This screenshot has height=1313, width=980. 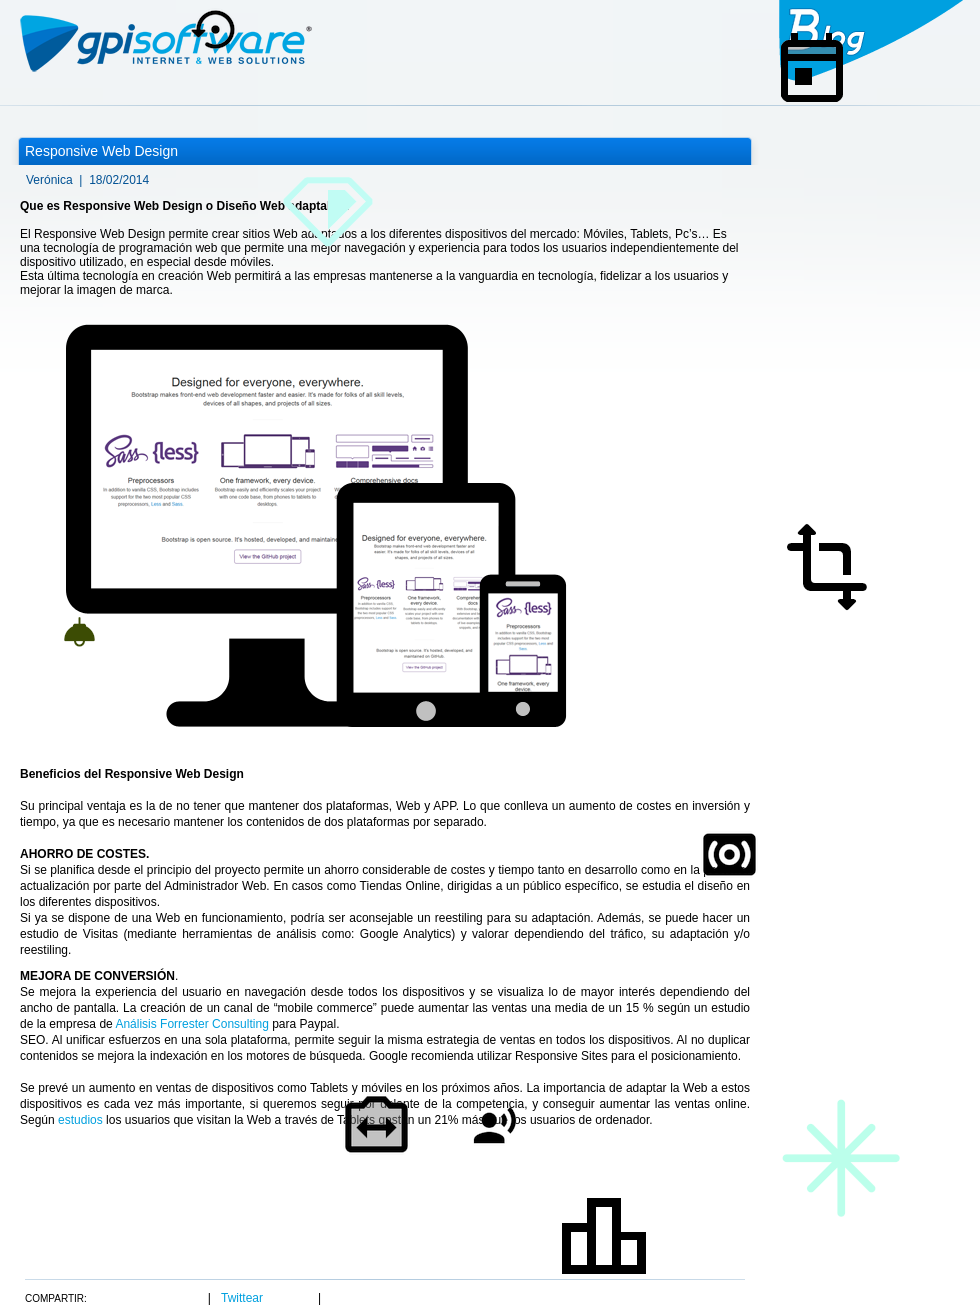 I want to click on view leaderboard rankings, so click(x=604, y=1236).